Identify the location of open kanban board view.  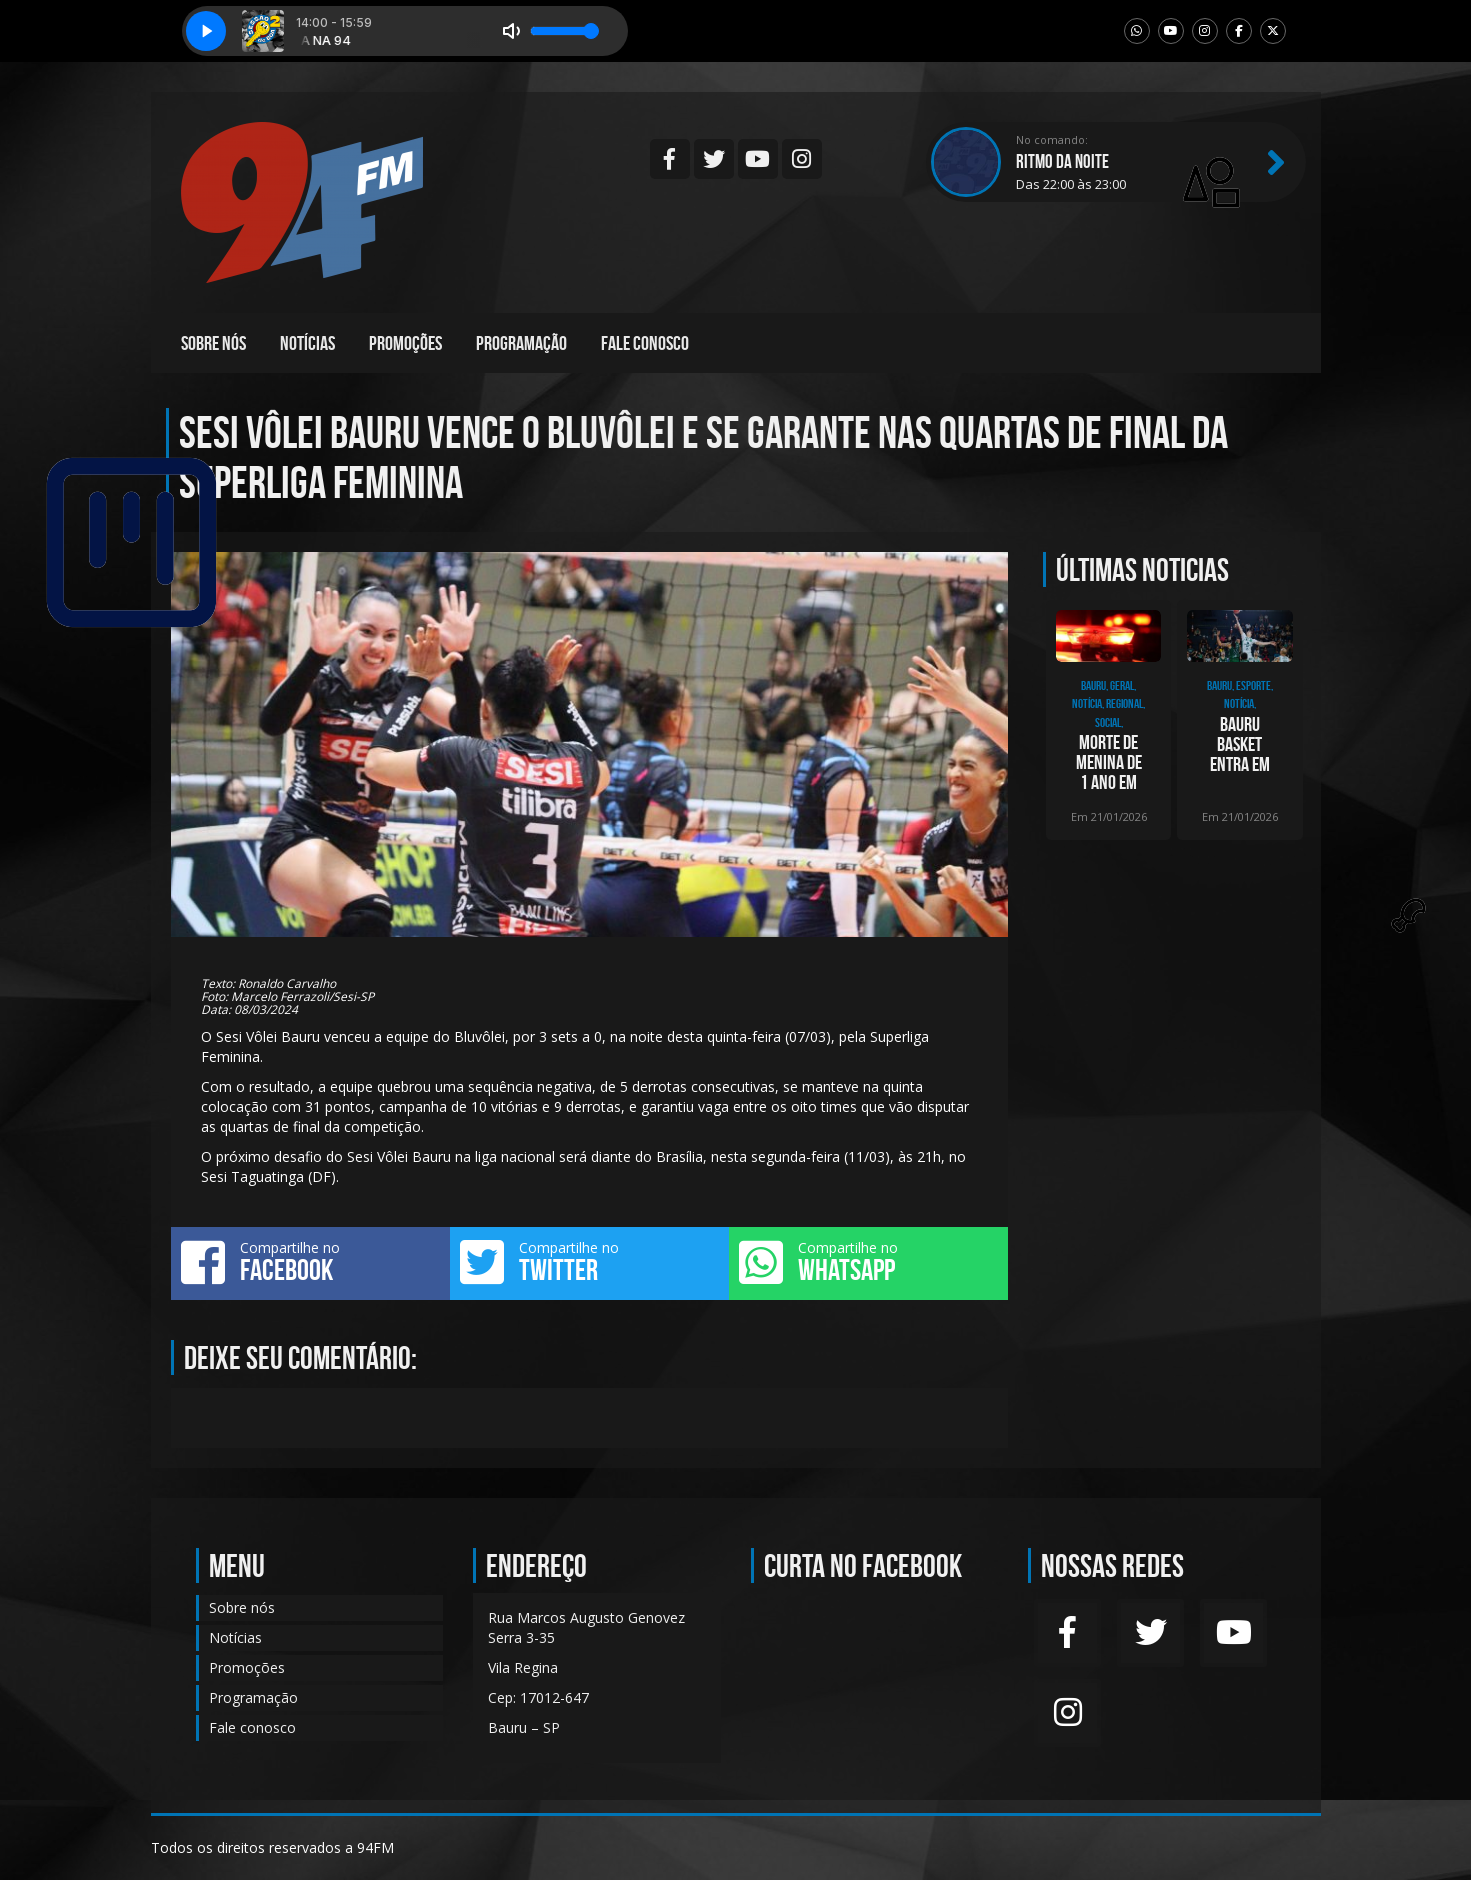
(131, 542).